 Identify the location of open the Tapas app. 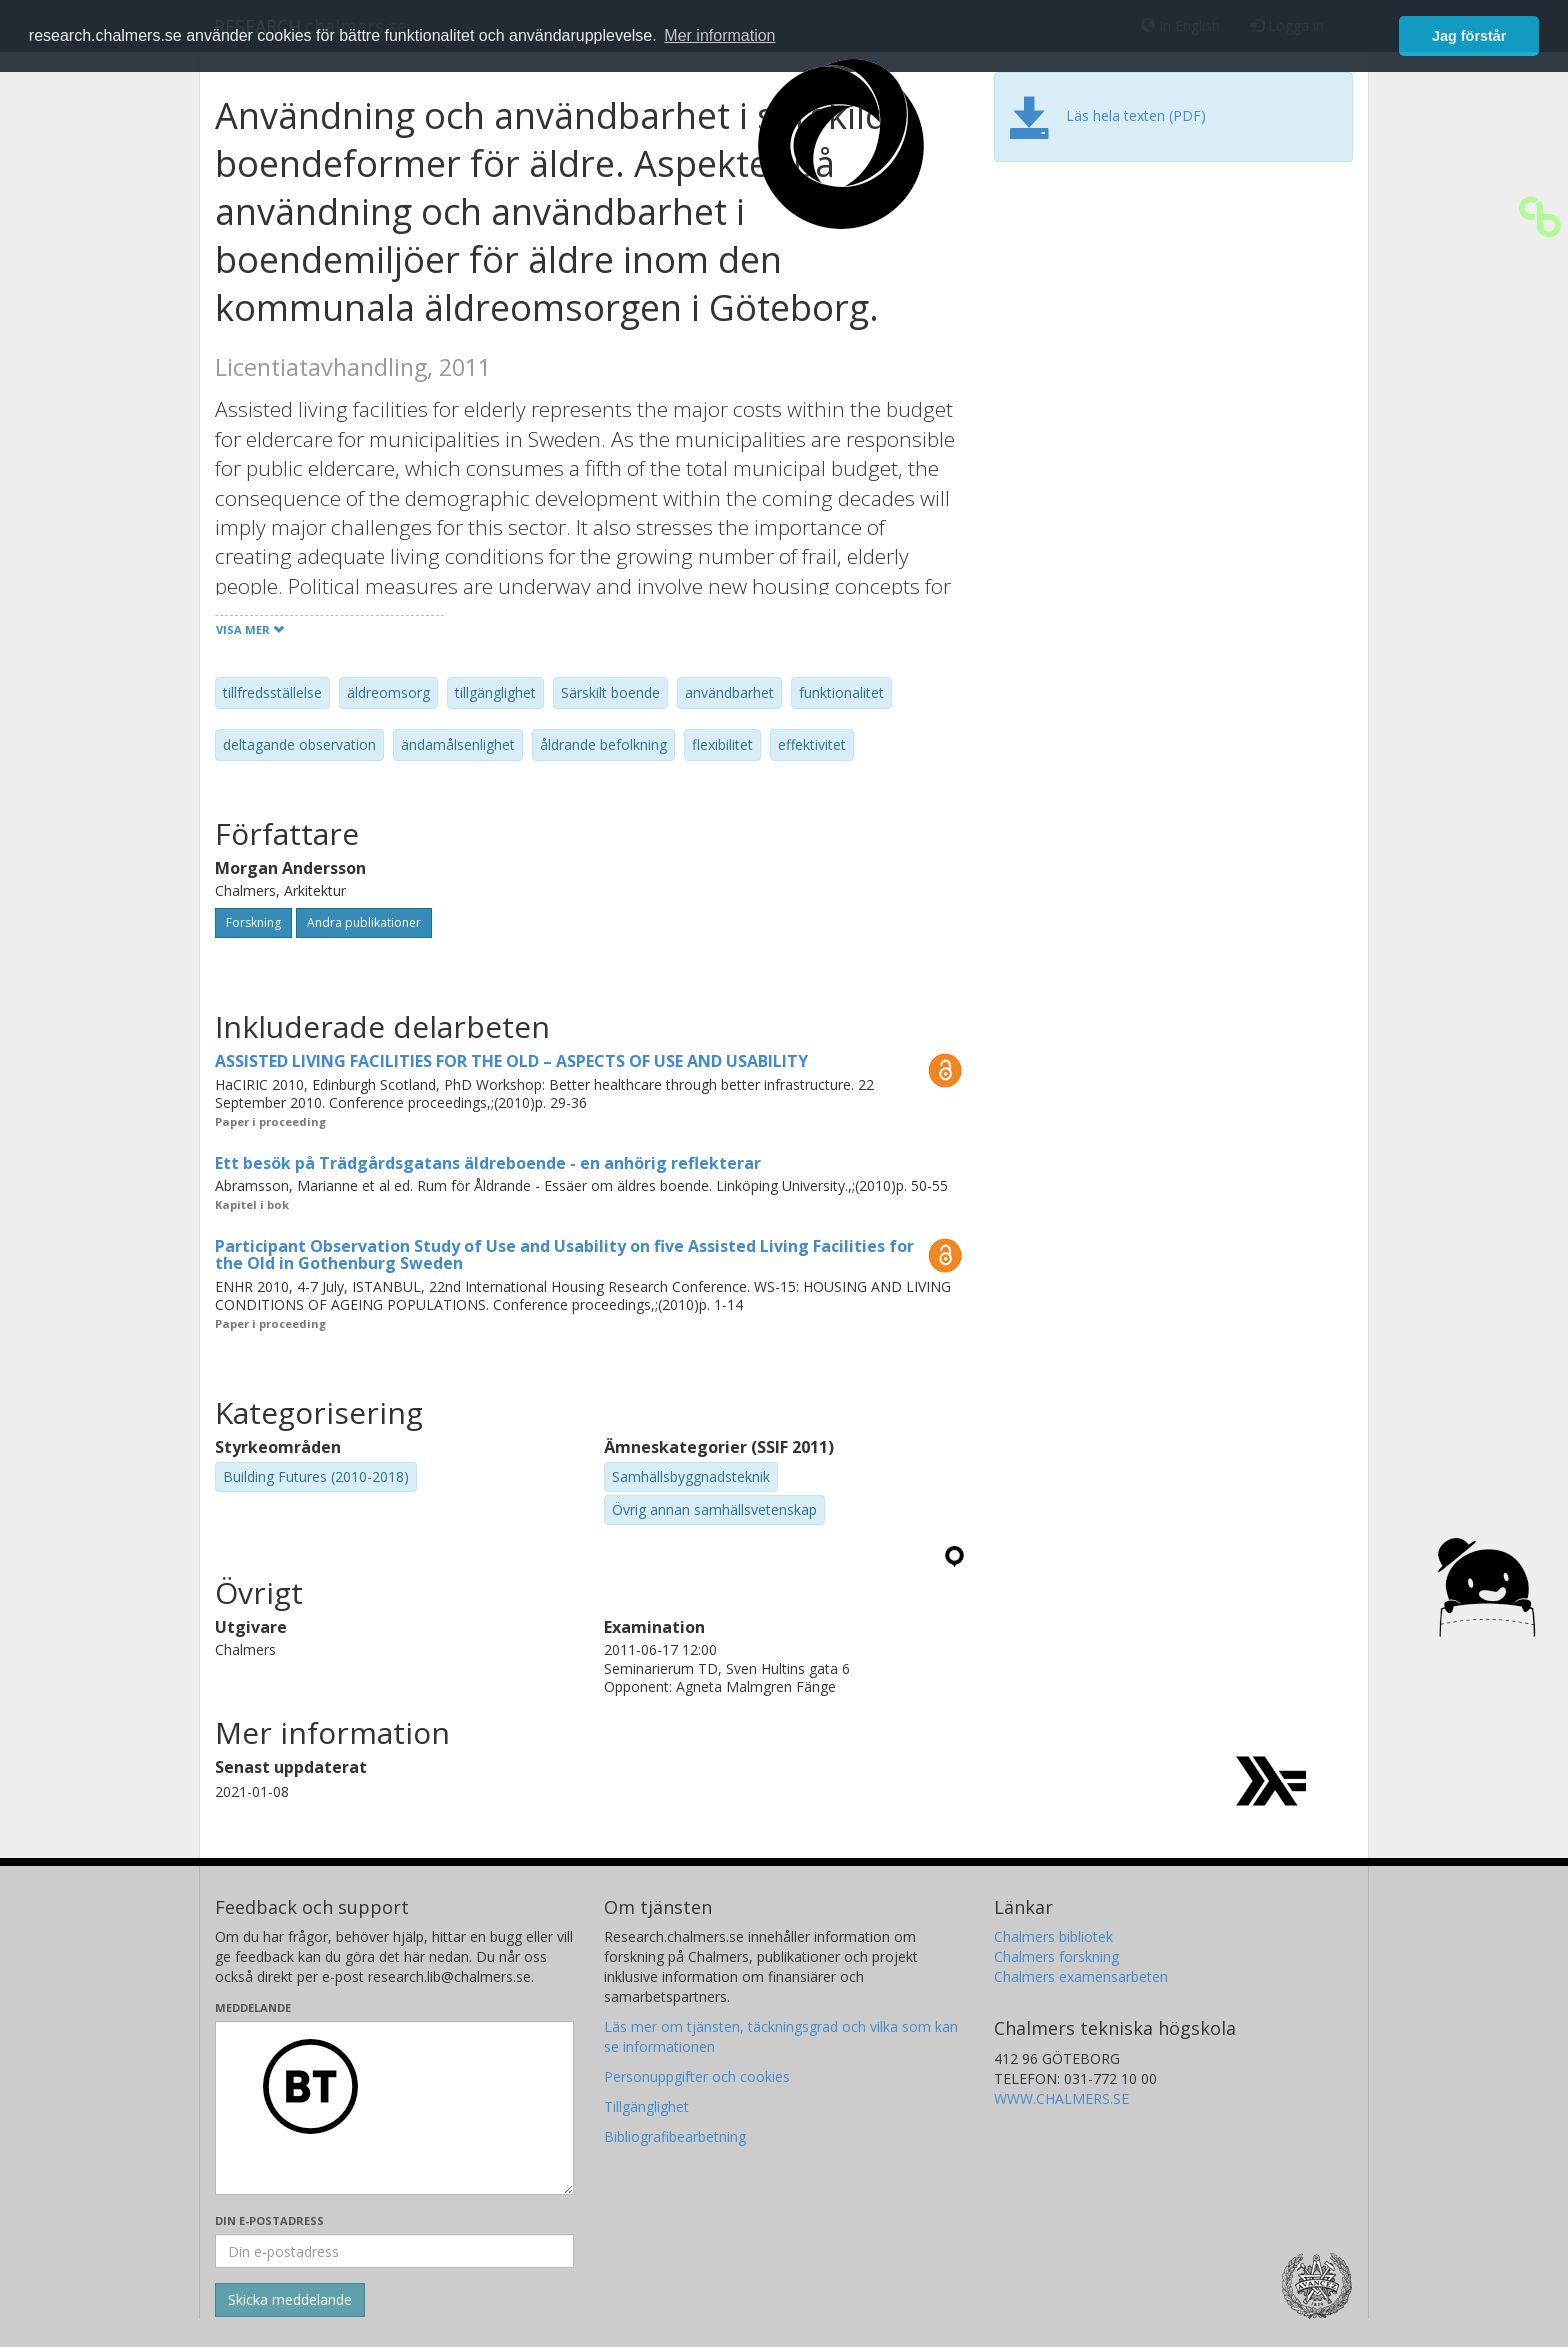
(1486, 1587).